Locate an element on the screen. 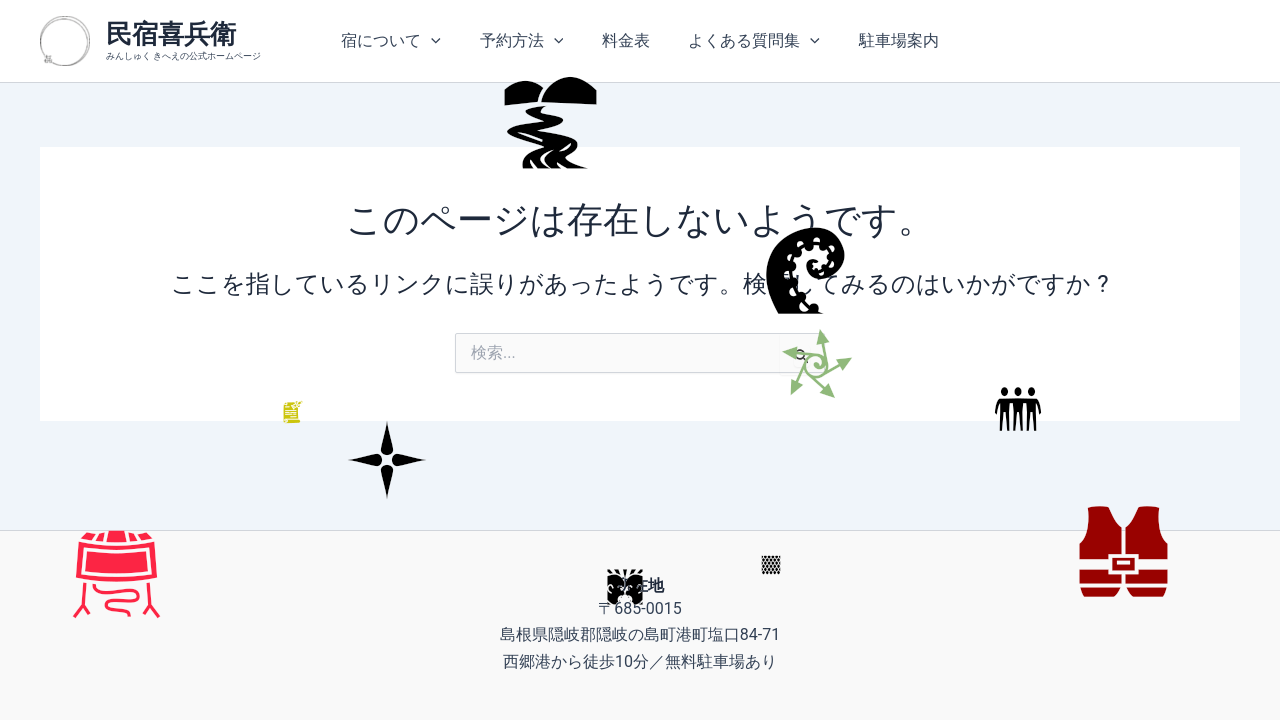 This screenshot has height=720, width=1280. view your friends list is located at coordinates (1018, 409).